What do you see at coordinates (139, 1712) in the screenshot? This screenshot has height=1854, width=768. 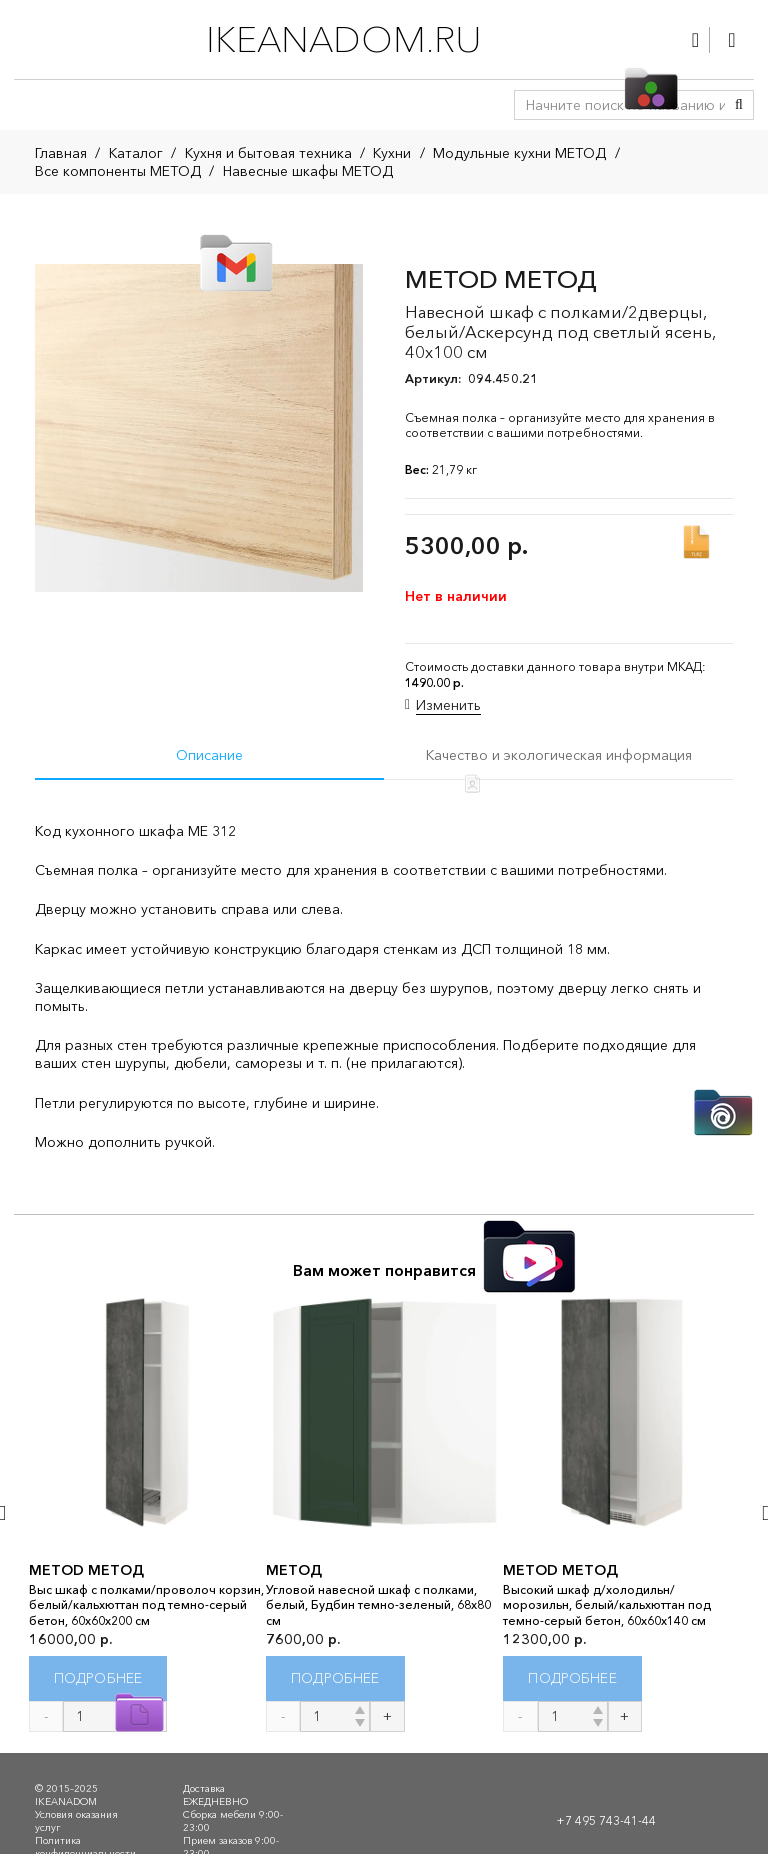 I see `open your documents folder` at bounding box center [139, 1712].